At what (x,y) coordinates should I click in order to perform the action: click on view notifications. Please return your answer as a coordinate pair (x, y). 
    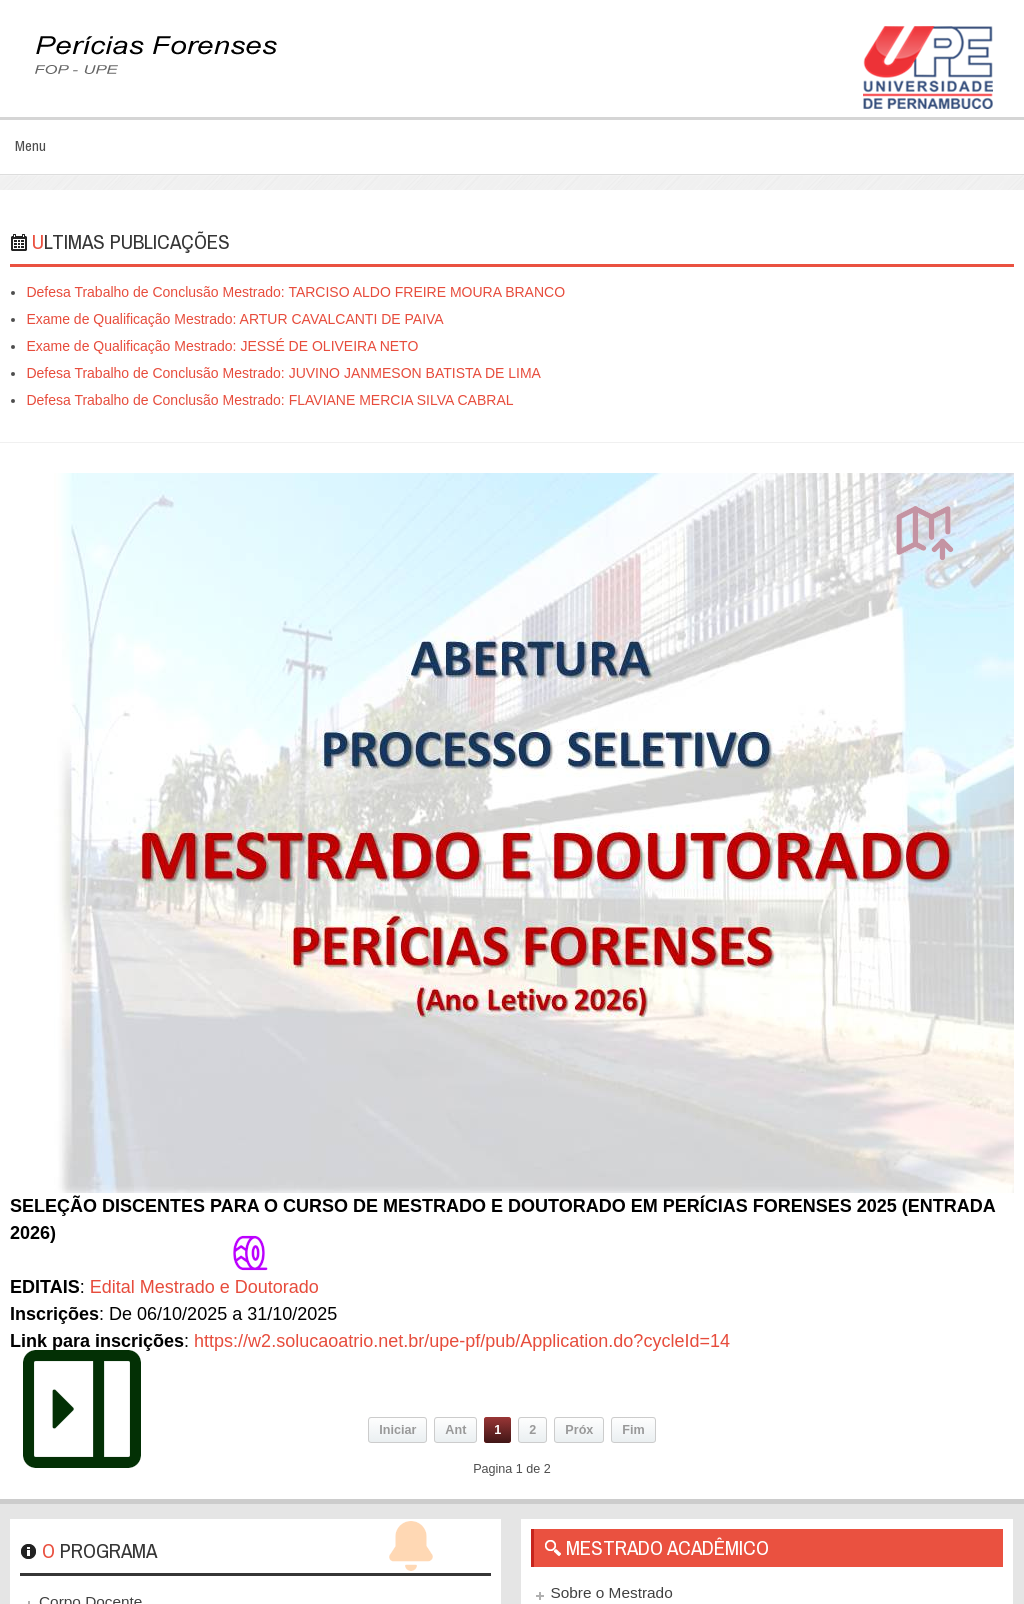
    Looking at the image, I should click on (411, 1546).